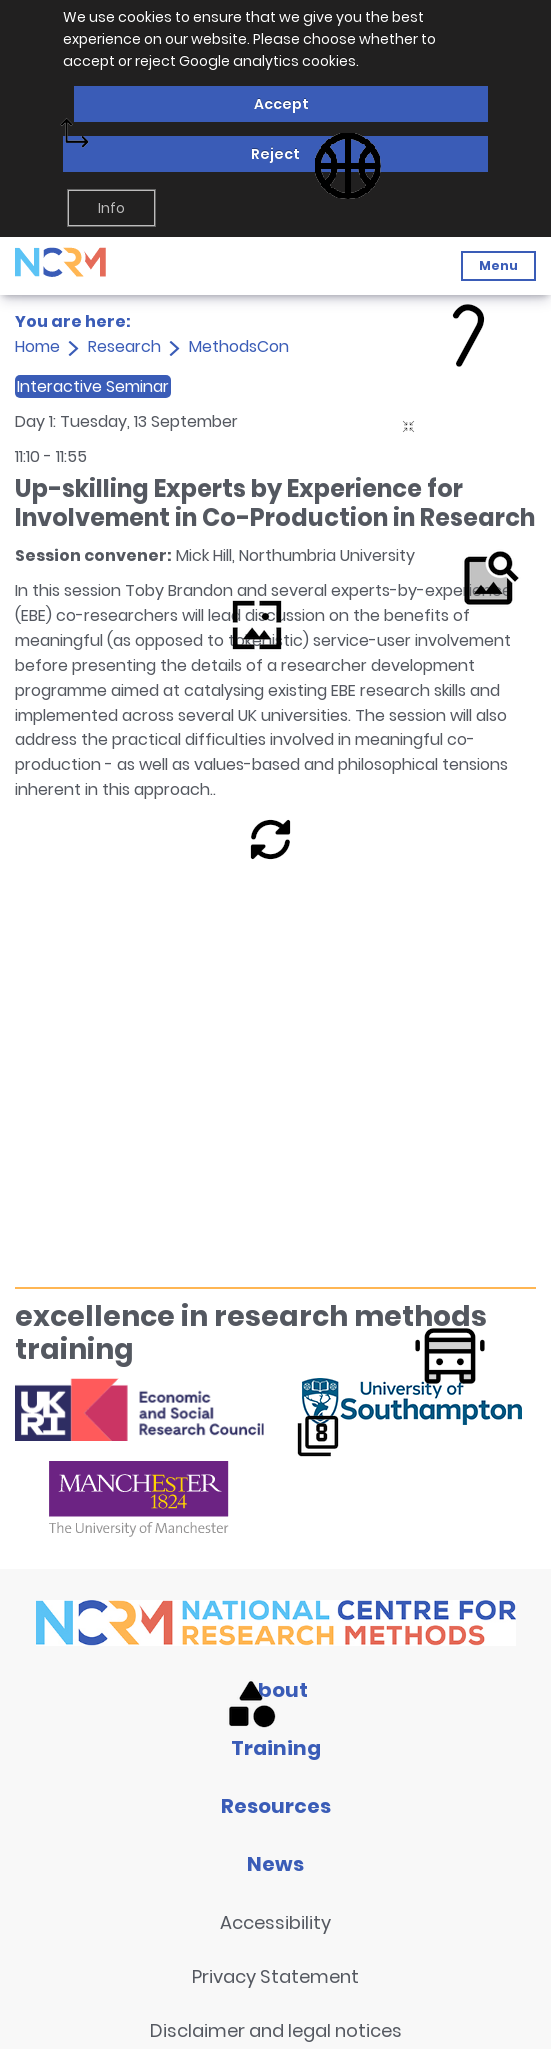  Describe the element at coordinates (318, 1436) in the screenshot. I see `indicates 8 images in a stack or gallery` at that location.